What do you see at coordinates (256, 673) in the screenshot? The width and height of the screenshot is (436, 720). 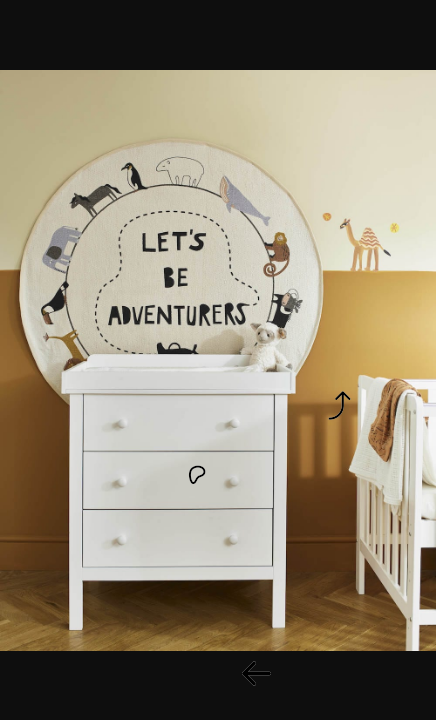 I see `go back to the previous screen` at bounding box center [256, 673].